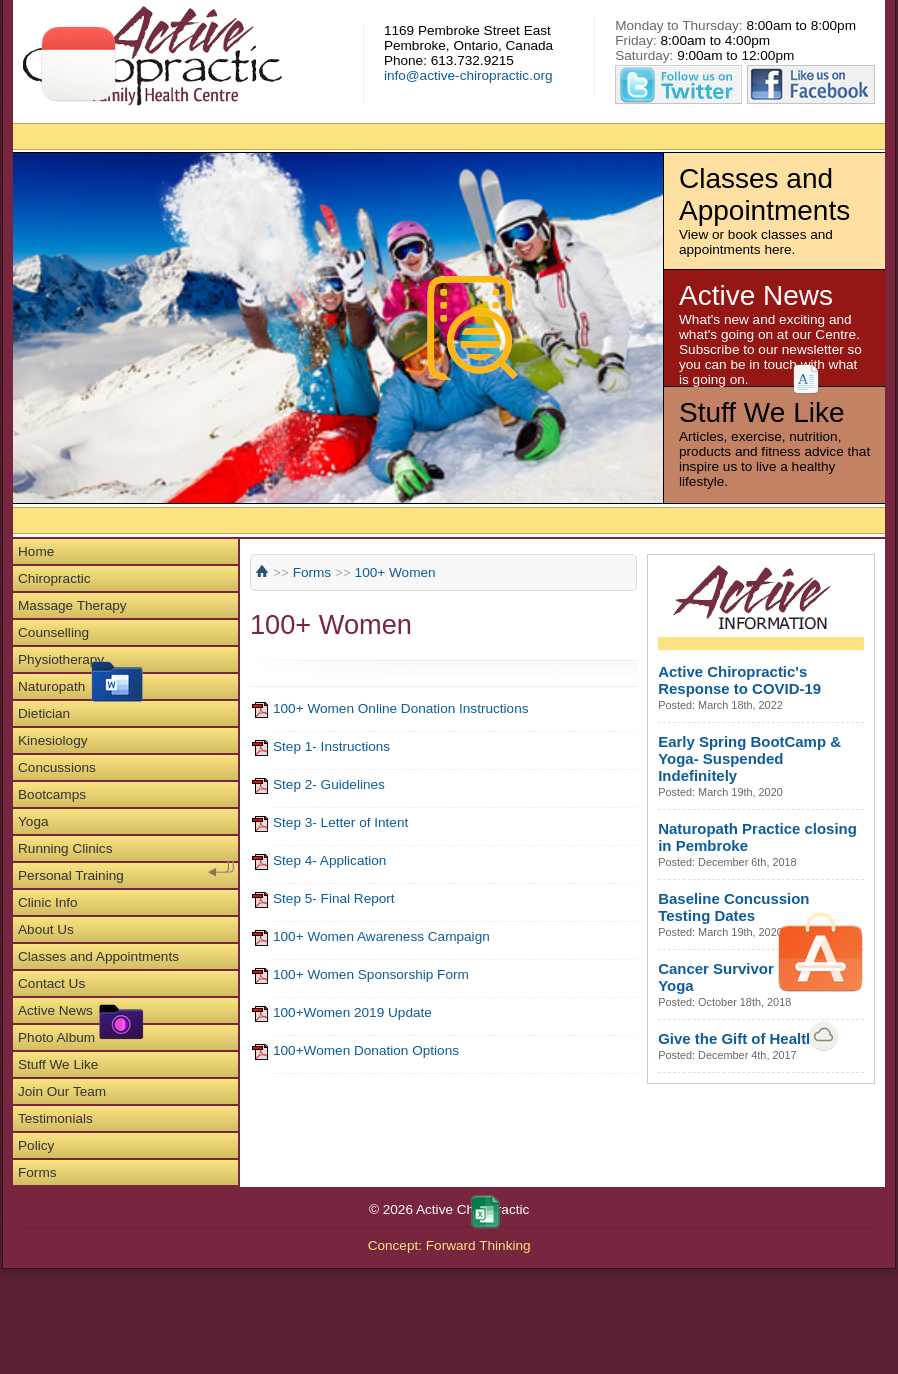 Image resolution: width=898 pixels, height=1374 pixels. Describe the element at coordinates (485, 1211) in the screenshot. I see `open a microsoft excel spreadsheet file` at that location.